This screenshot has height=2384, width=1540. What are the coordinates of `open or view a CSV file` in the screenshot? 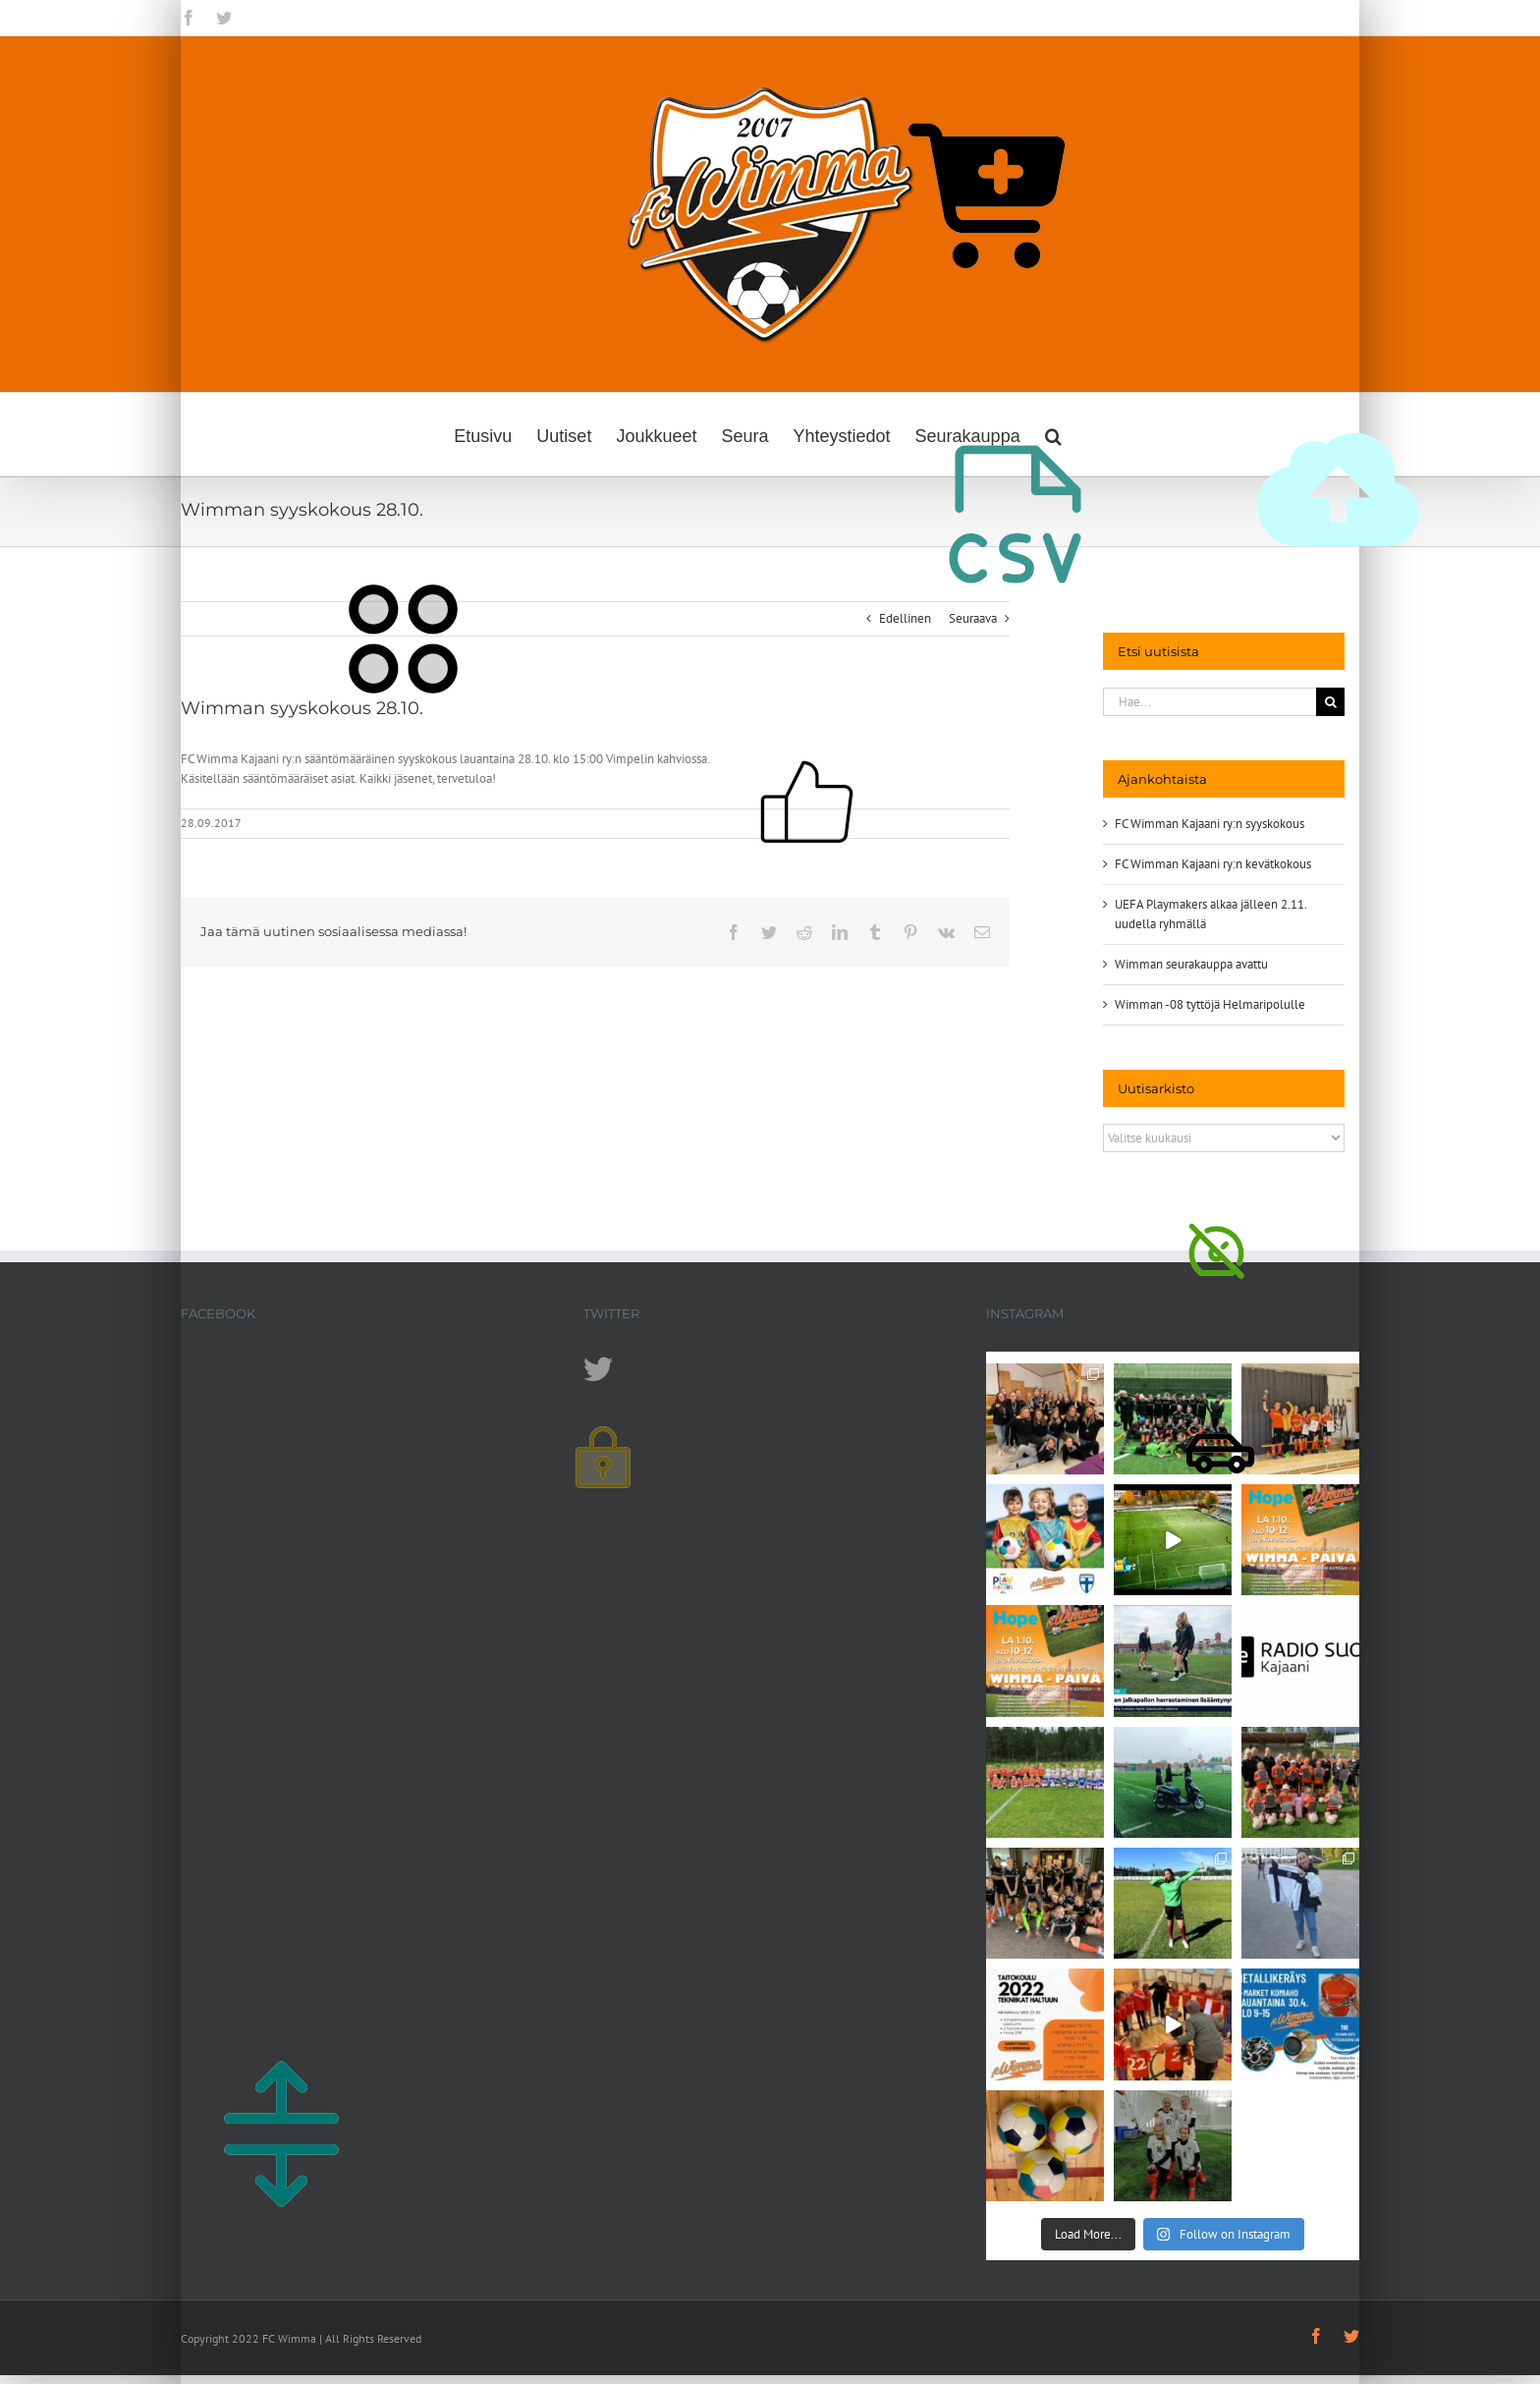 It's located at (1018, 520).